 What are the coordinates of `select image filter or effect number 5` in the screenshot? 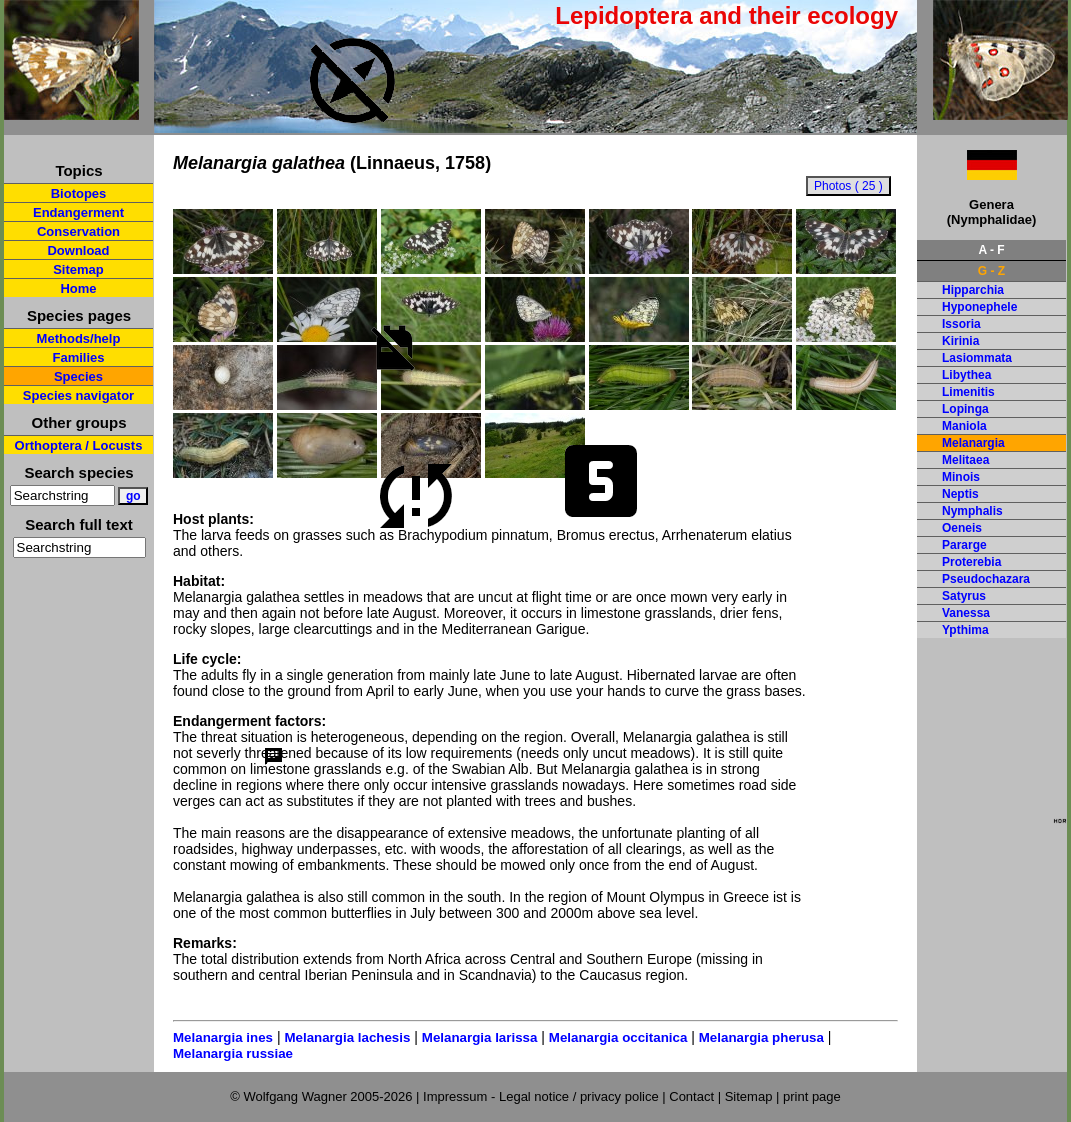 It's located at (601, 481).